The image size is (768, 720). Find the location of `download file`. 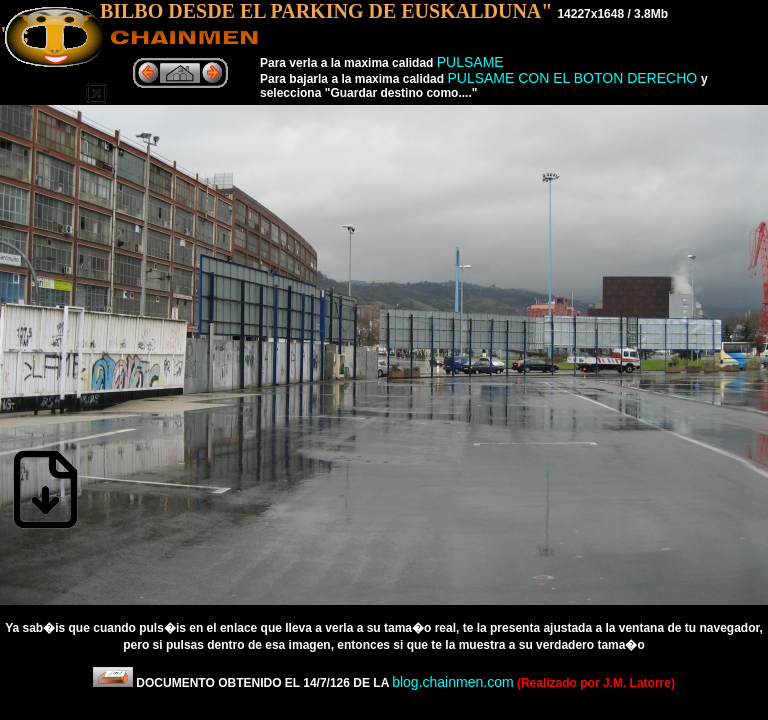

download file is located at coordinates (45, 489).